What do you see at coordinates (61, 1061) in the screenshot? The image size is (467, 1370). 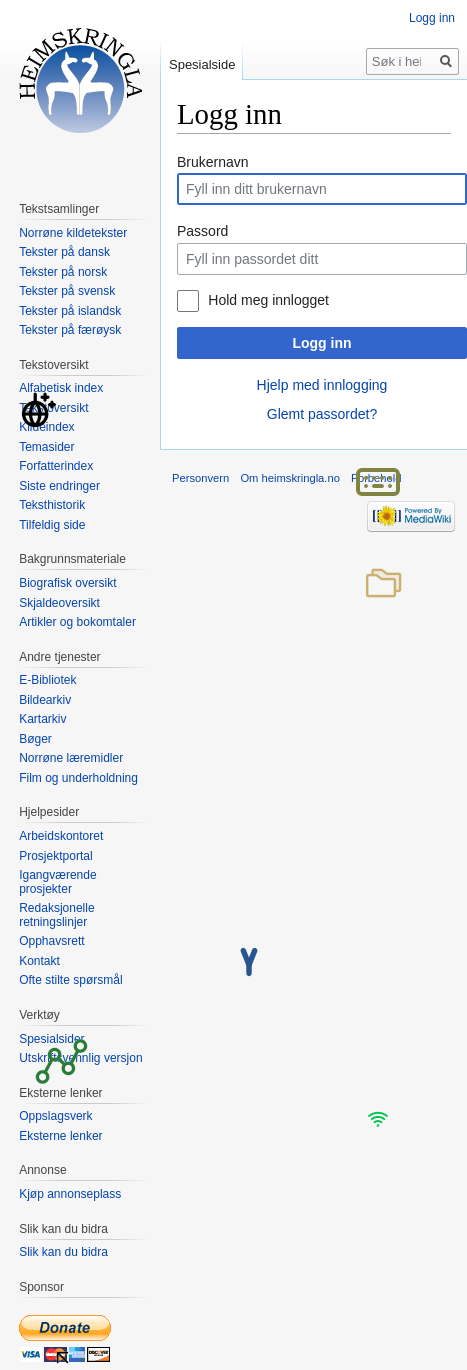 I see `view connected data points or nodes` at bounding box center [61, 1061].